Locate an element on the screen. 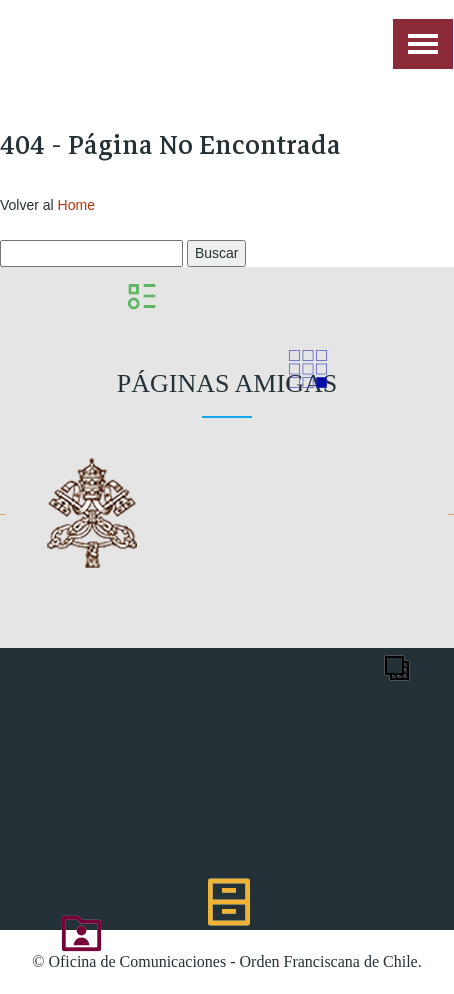  access archived files or documents is located at coordinates (229, 902).